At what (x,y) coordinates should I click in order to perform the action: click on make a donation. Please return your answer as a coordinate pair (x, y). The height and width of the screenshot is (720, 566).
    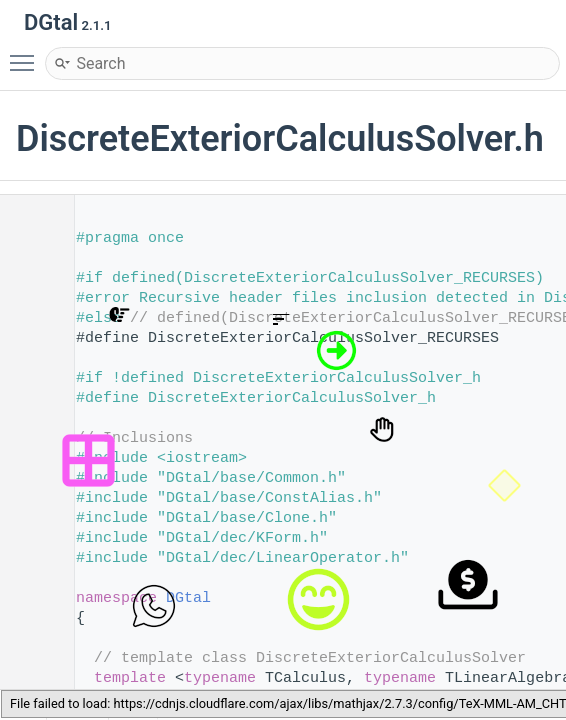
    Looking at the image, I should click on (468, 583).